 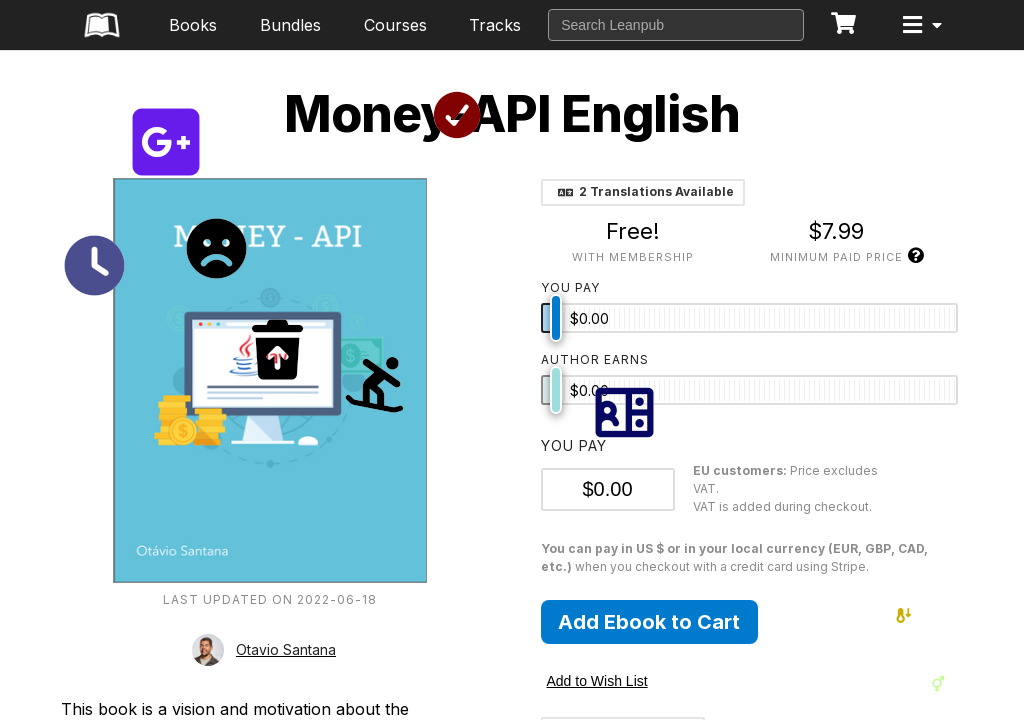 I want to click on start or join a video conference, so click(x=624, y=412).